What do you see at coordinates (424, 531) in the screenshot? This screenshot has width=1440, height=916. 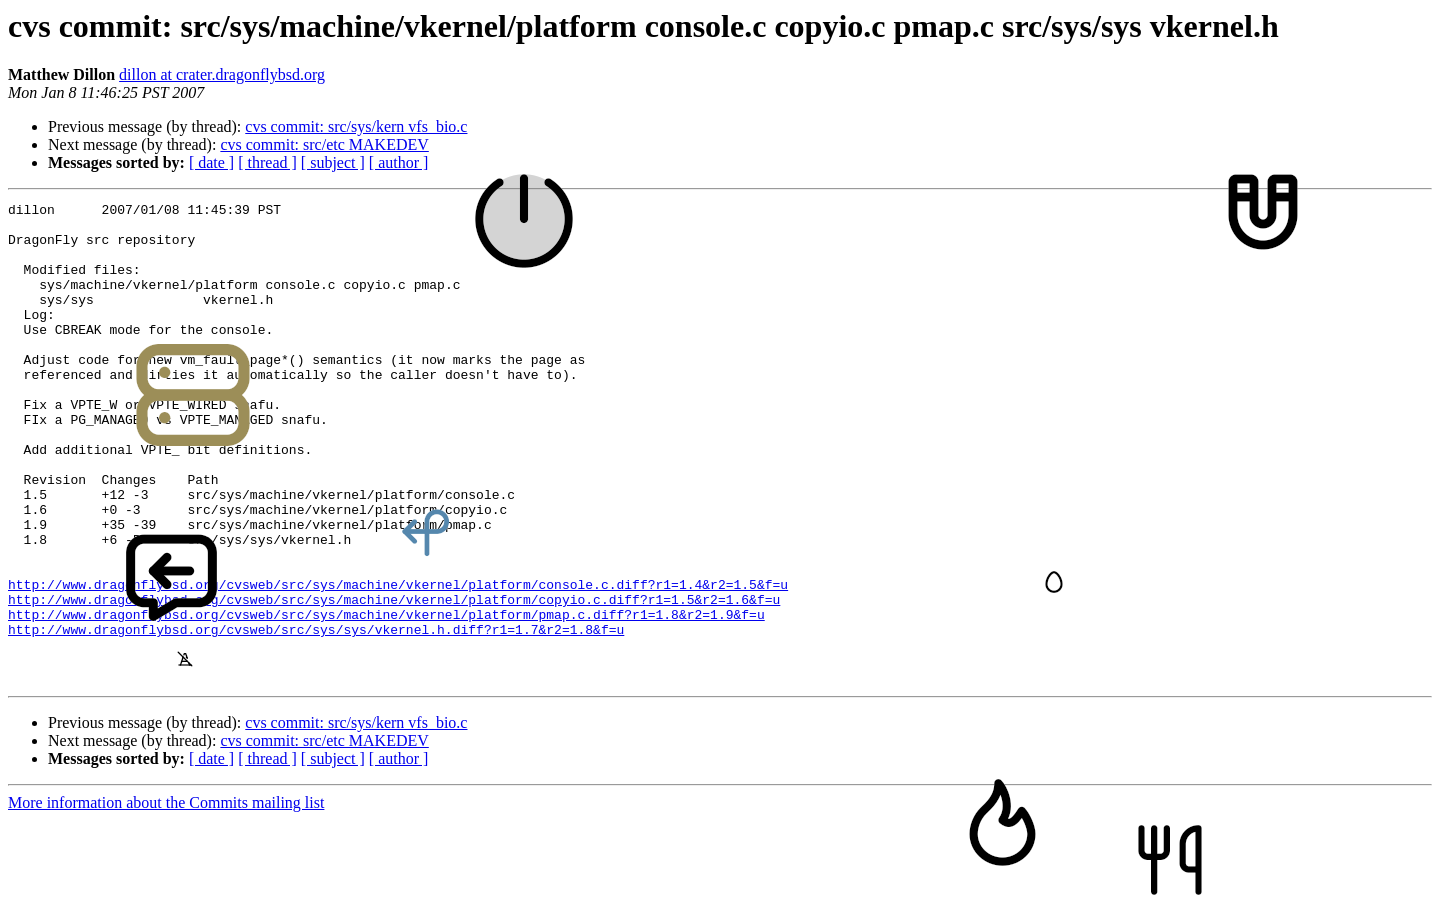 I see `undo or go back to previous state` at bounding box center [424, 531].